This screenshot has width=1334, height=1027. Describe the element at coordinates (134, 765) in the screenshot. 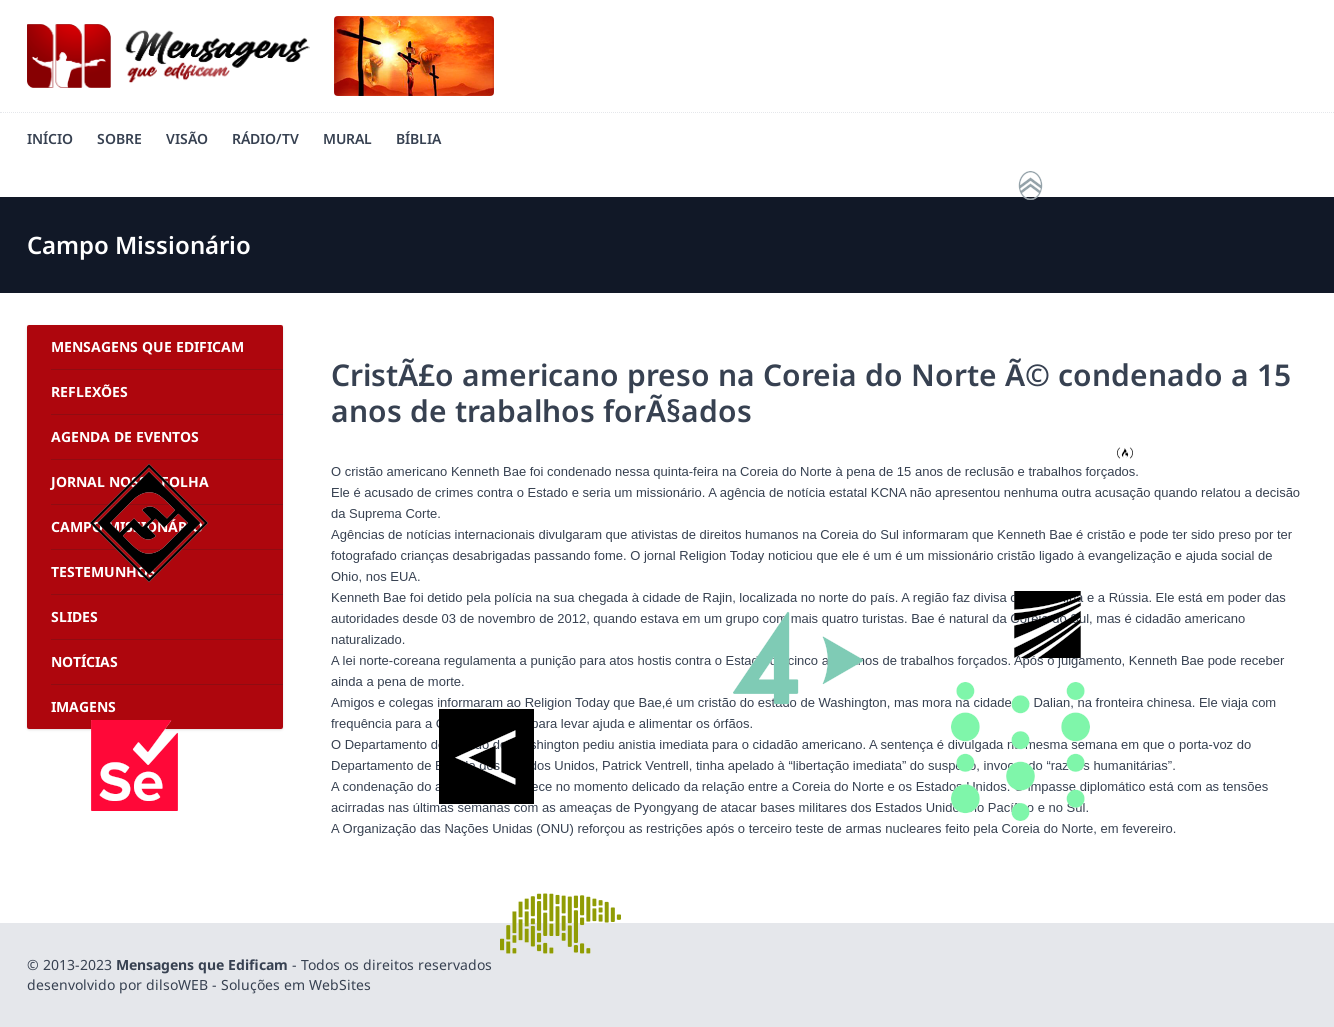

I see `selenium browser automation framework logo` at that location.